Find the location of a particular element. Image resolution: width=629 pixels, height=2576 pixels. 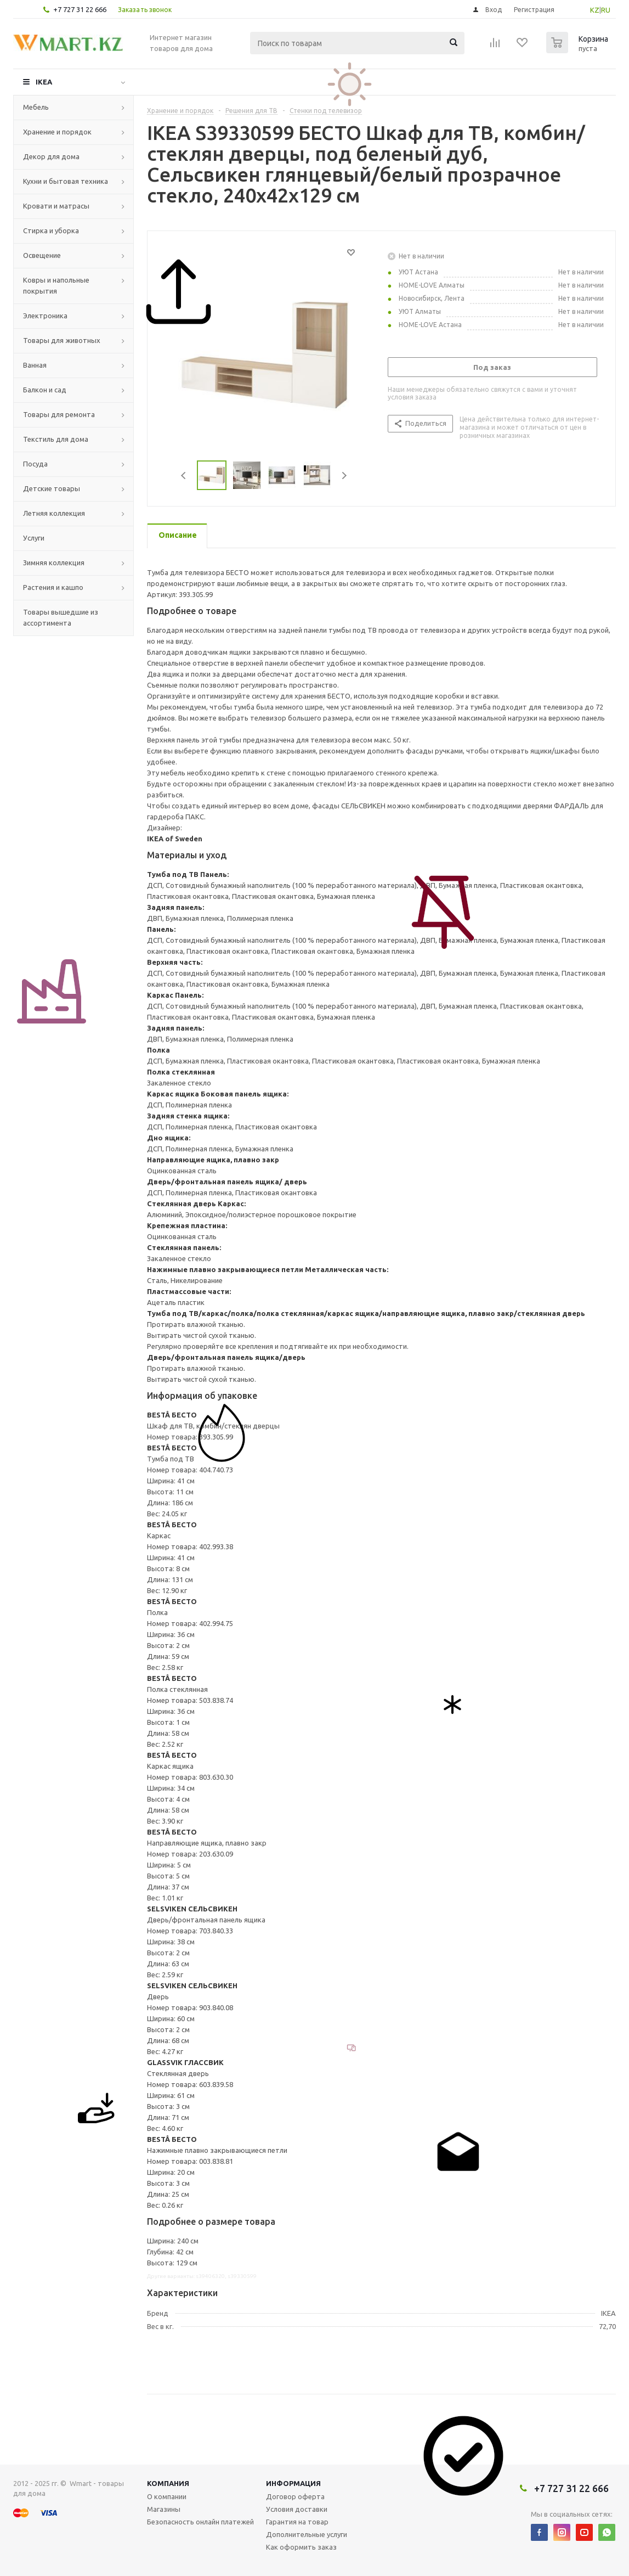

toggle light mode or theme is located at coordinates (349, 84).